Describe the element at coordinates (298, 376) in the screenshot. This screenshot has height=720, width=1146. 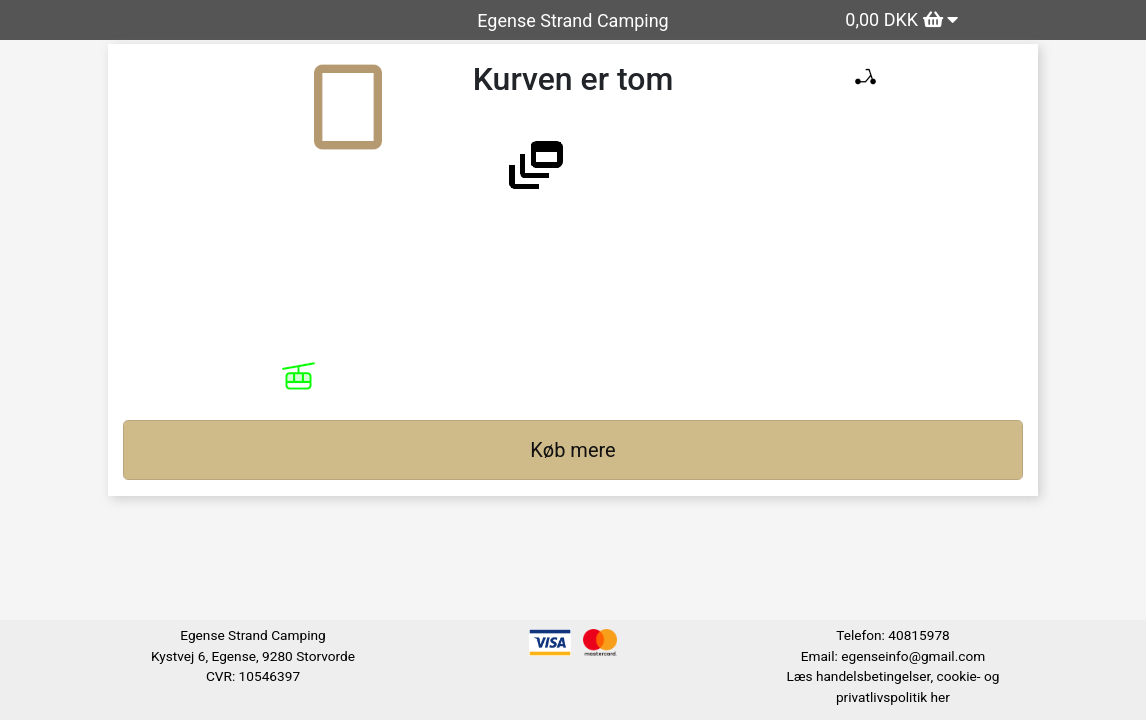
I see `access cable car or gondola transit information` at that location.